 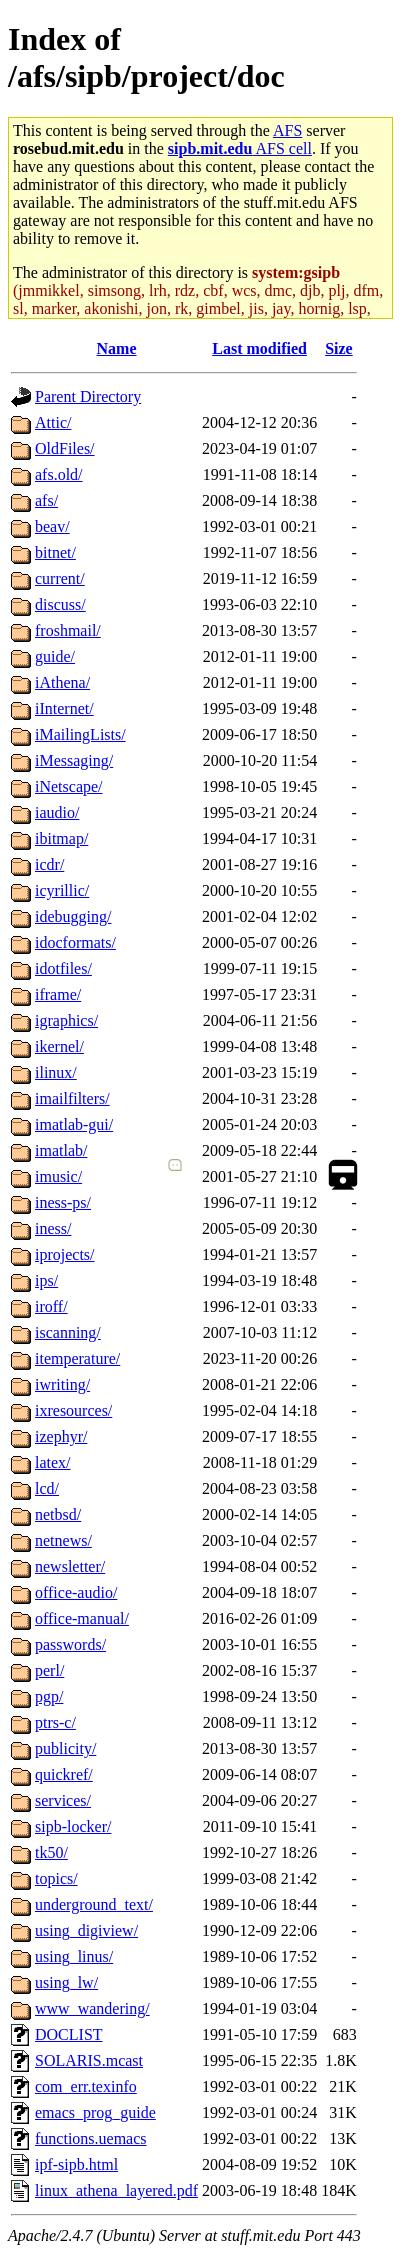 I want to click on open messaging or chat, so click(x=175, y=1165).